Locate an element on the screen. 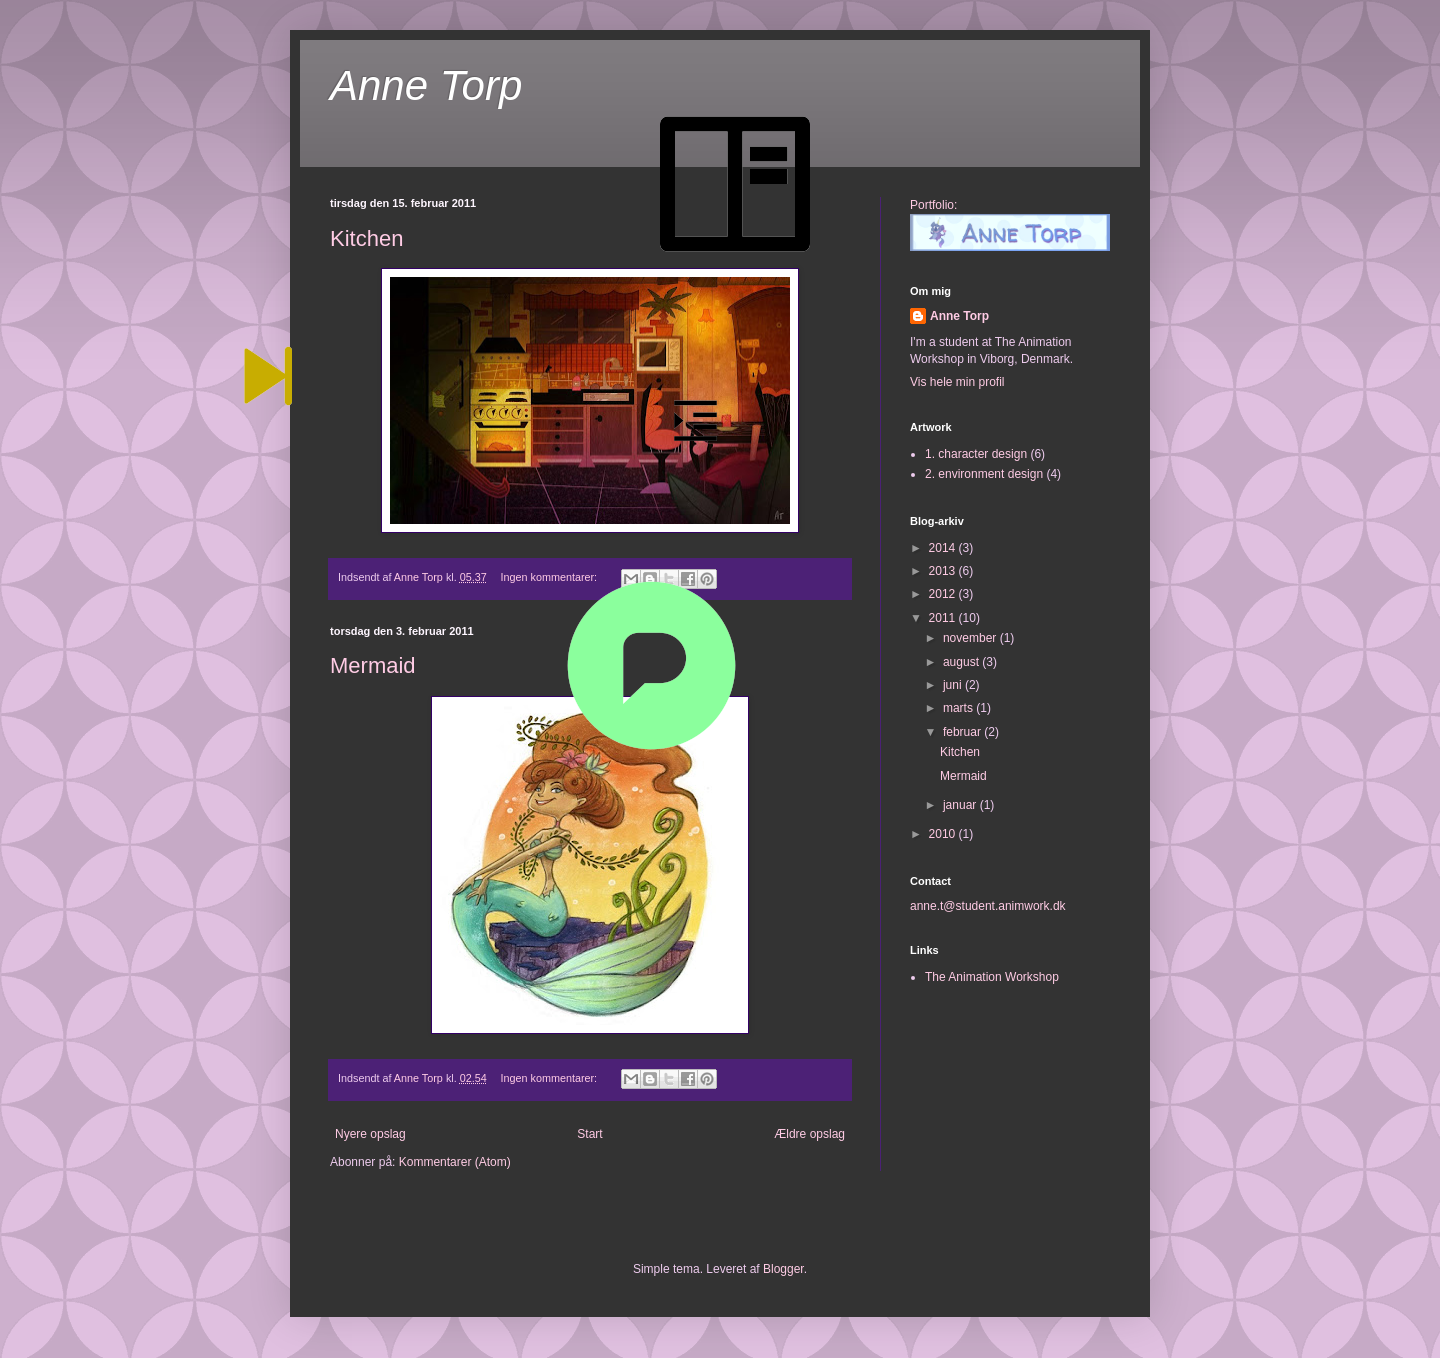 The width and height of the screenshot is (1440, 1358). increase text indentation is located at coordinates (695, 419).